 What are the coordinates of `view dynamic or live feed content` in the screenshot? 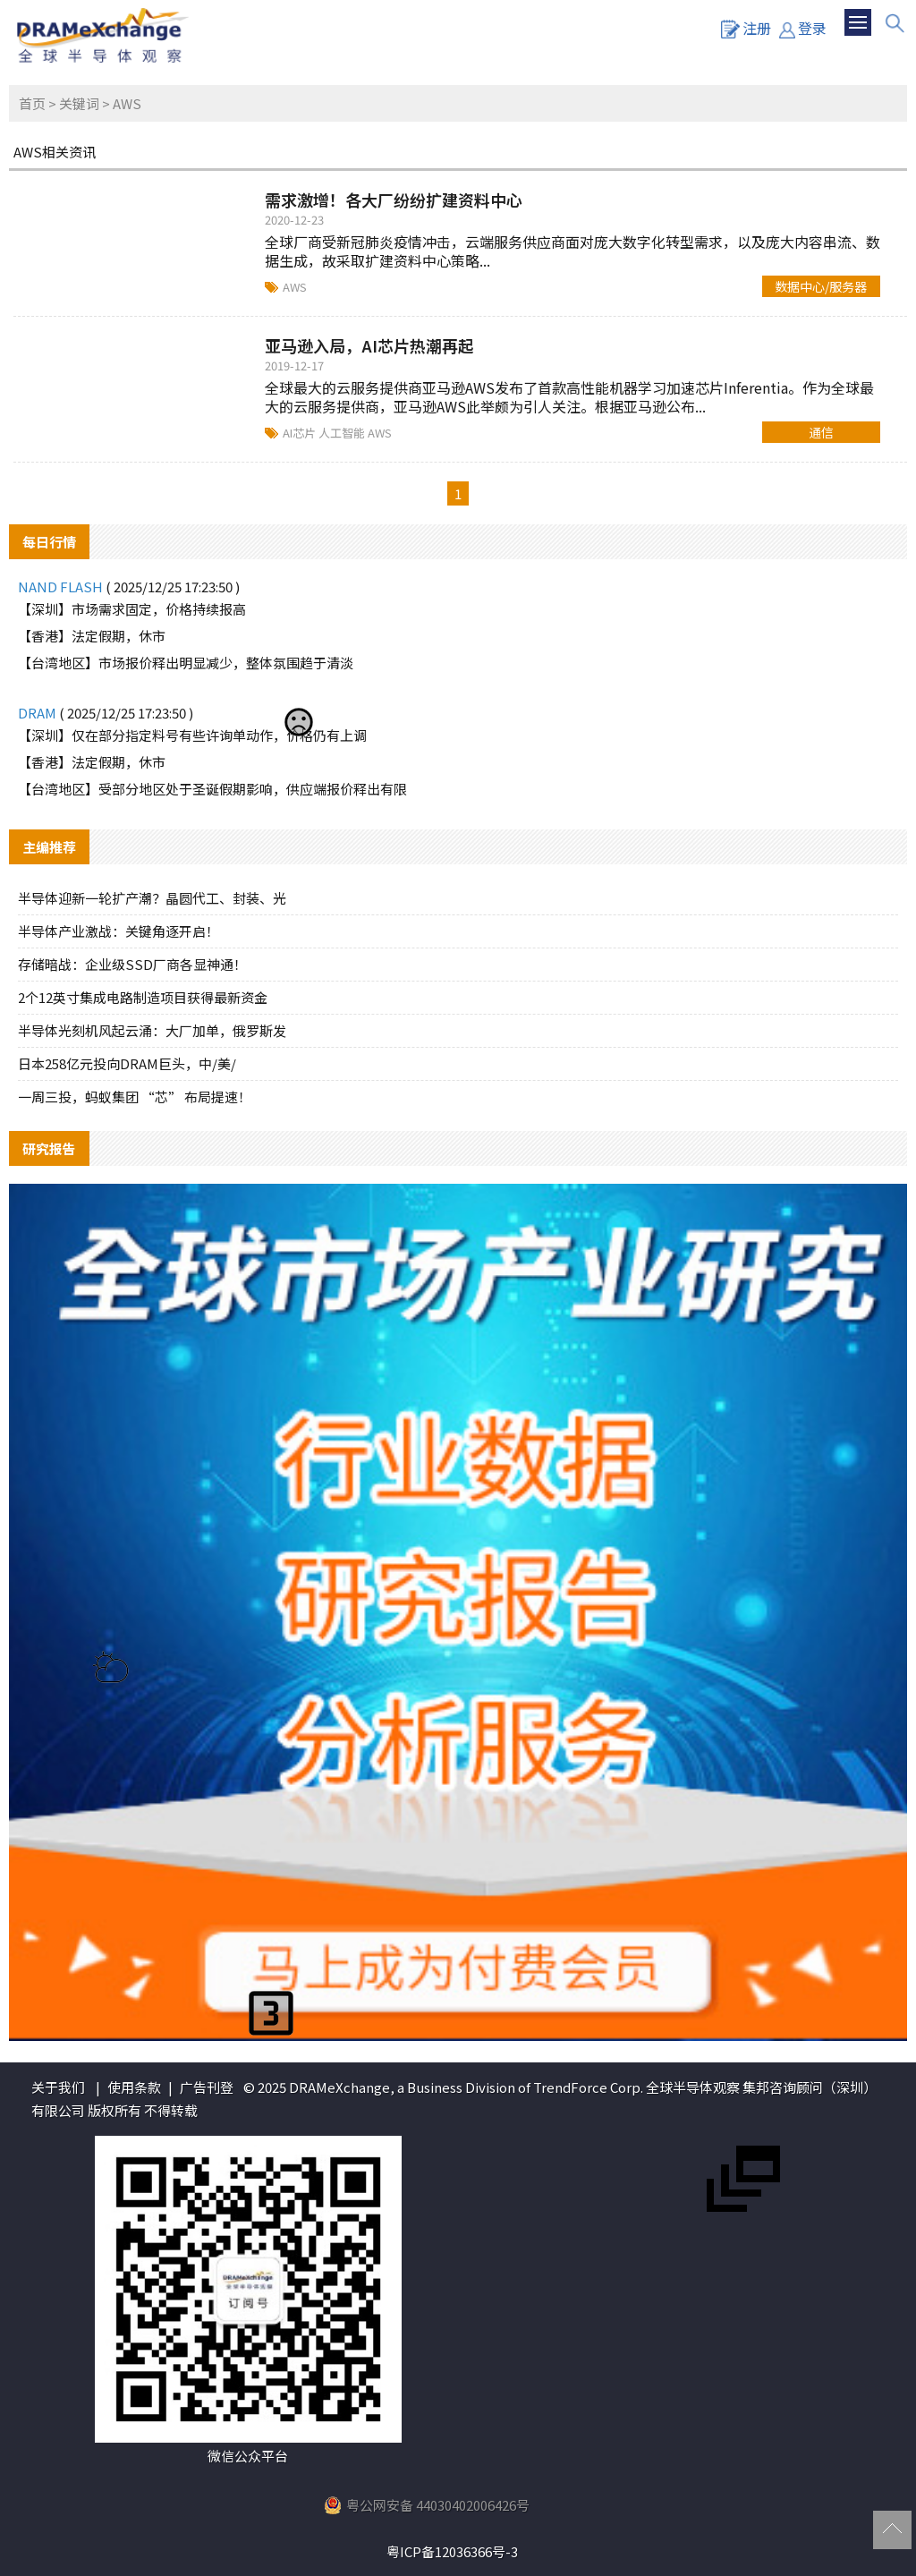 It's located at (743, 2179).